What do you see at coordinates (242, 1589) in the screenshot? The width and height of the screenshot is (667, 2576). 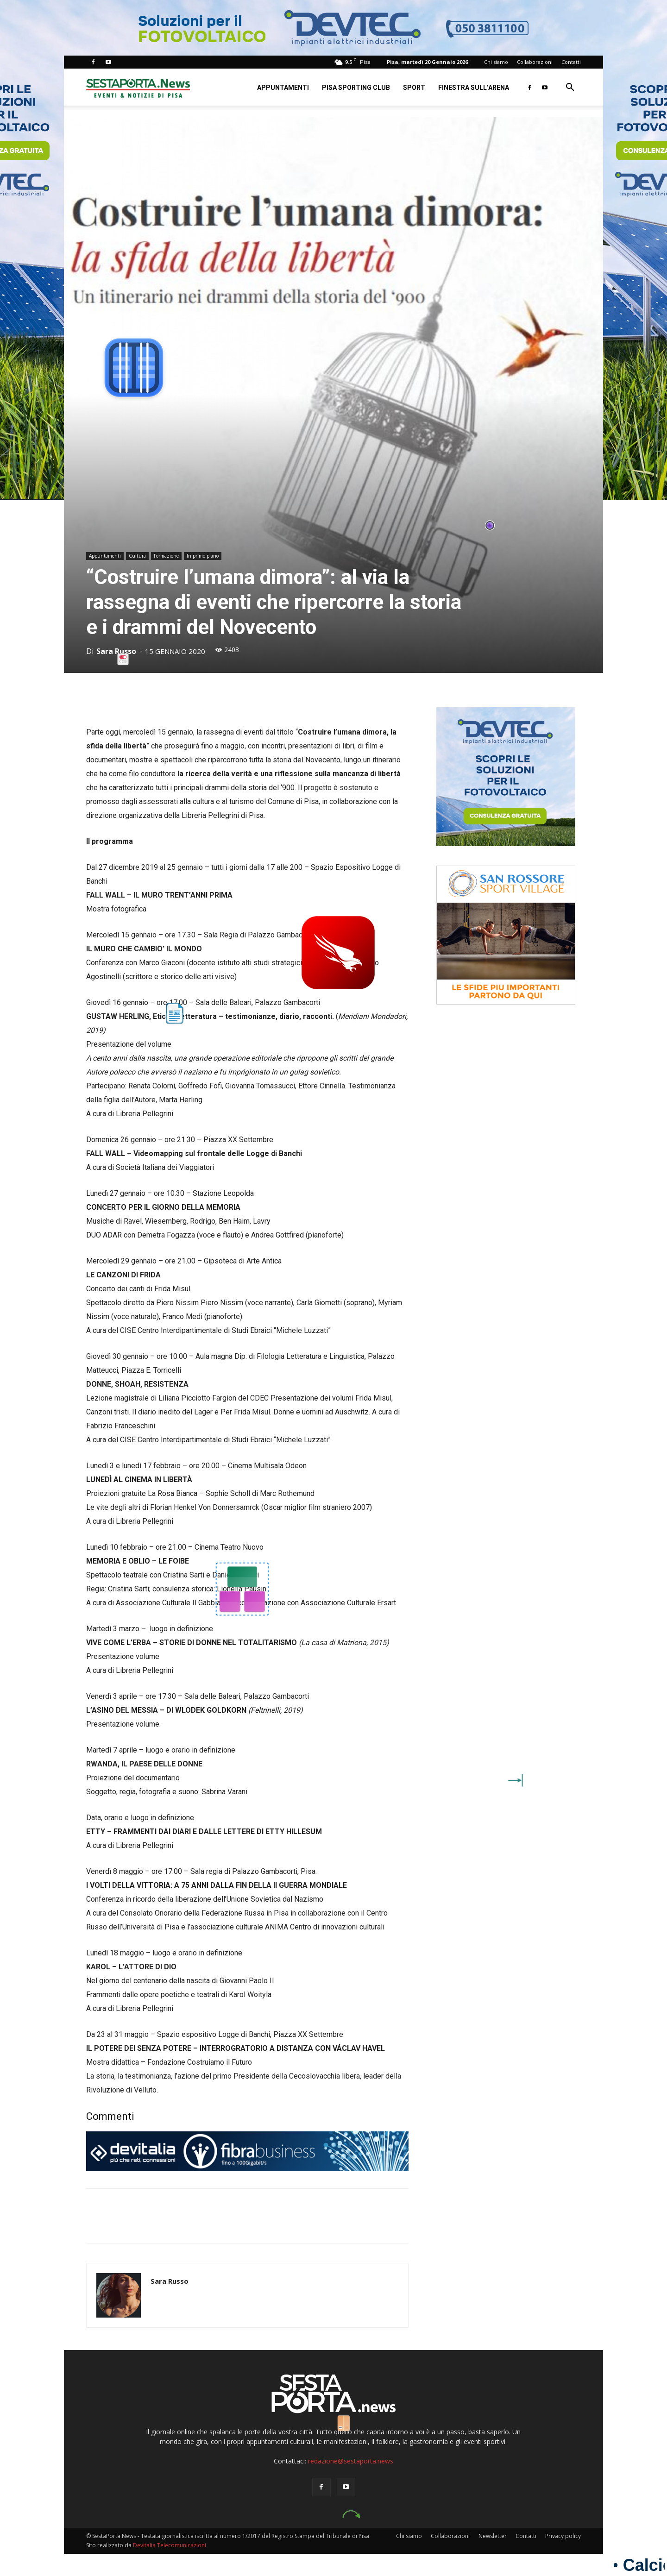 I see `select all items in the current view` at bounding box center [242, 1589].